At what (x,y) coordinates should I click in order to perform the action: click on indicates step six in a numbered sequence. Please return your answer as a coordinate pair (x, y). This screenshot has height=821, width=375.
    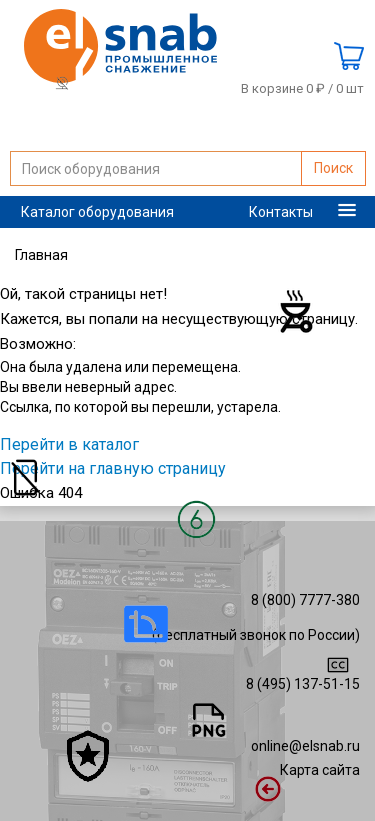
    Looking at the image, I should click on (196, 519).